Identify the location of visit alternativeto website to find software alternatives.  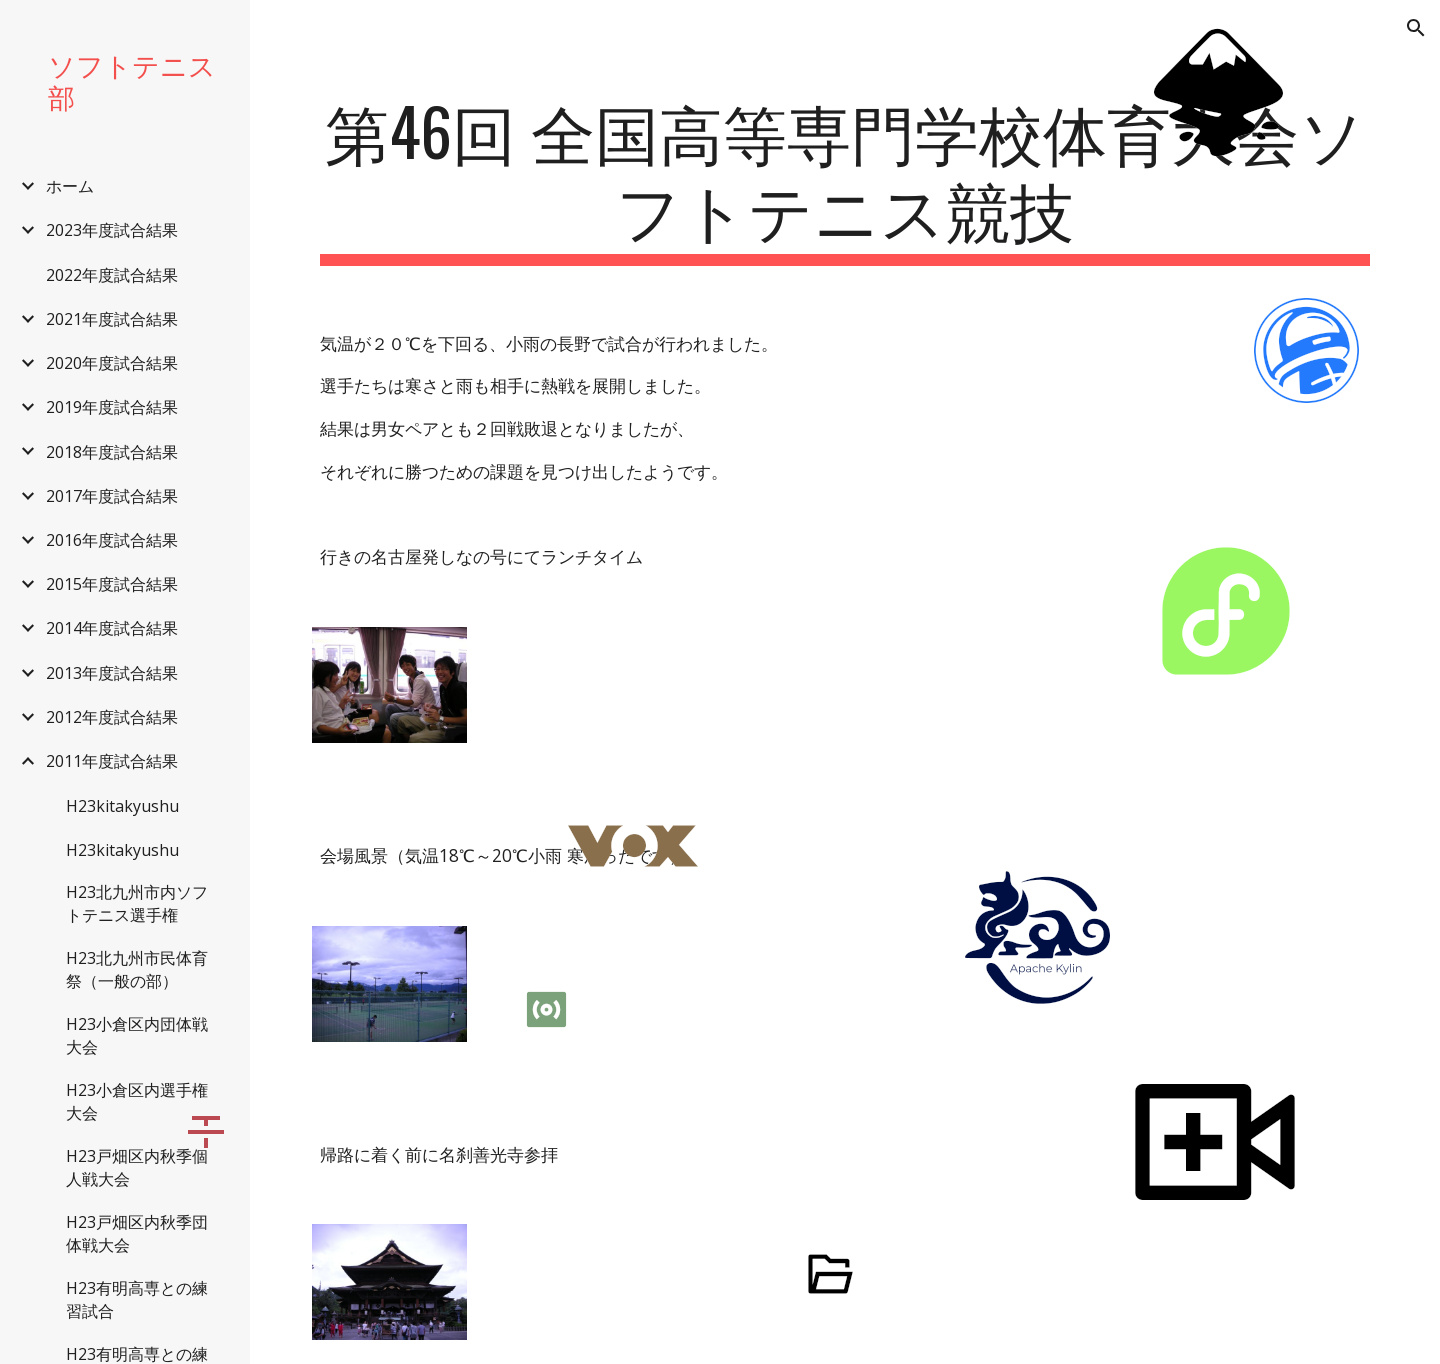
(1306, 350).